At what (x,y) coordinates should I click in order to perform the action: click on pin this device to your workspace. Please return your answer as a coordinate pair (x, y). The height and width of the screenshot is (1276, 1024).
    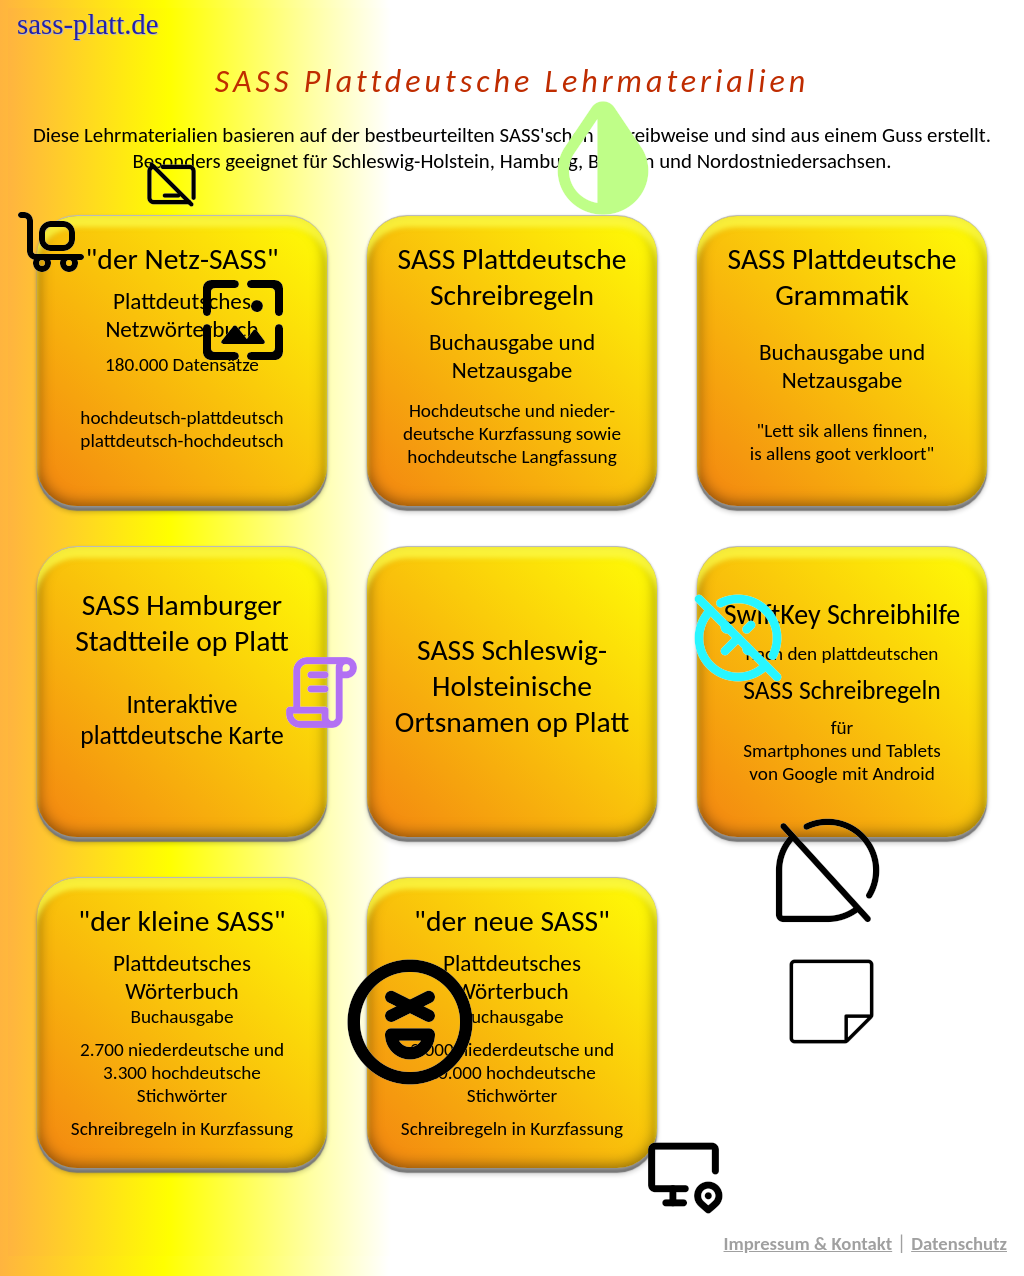
    Looking at the image, I should click on (683, 1174).